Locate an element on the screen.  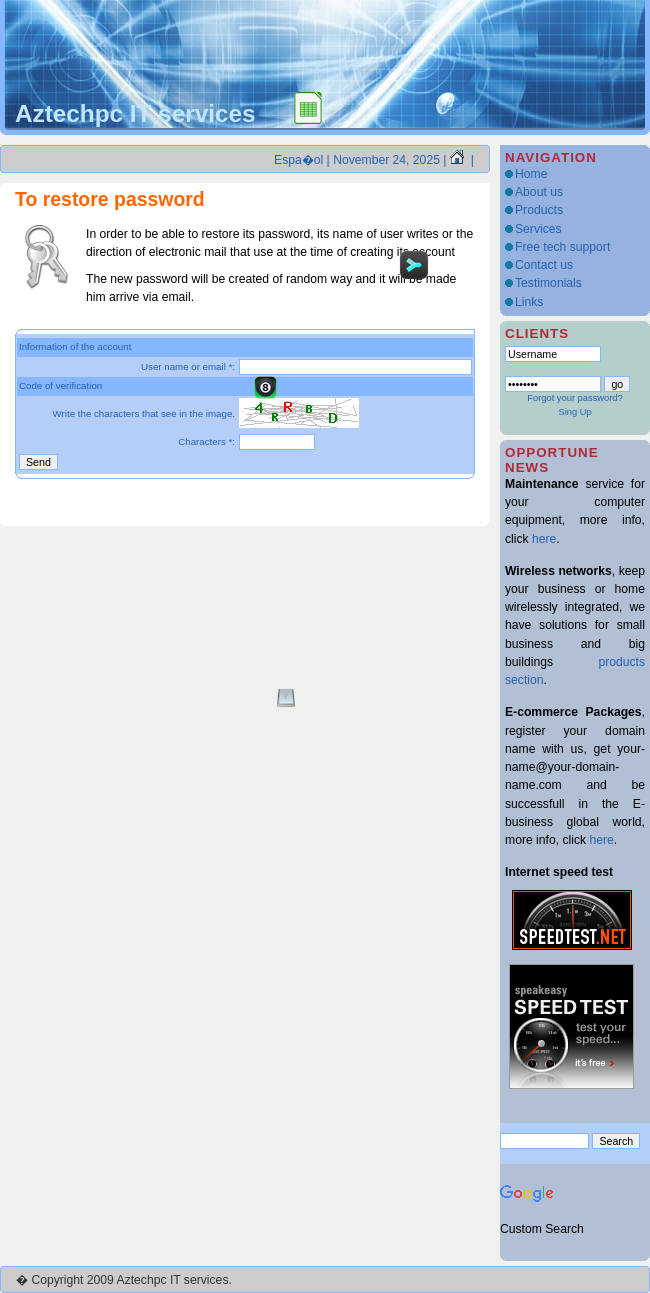
open a LibreOffice Calc spreadsheet file is located at coordinates (308, 108).